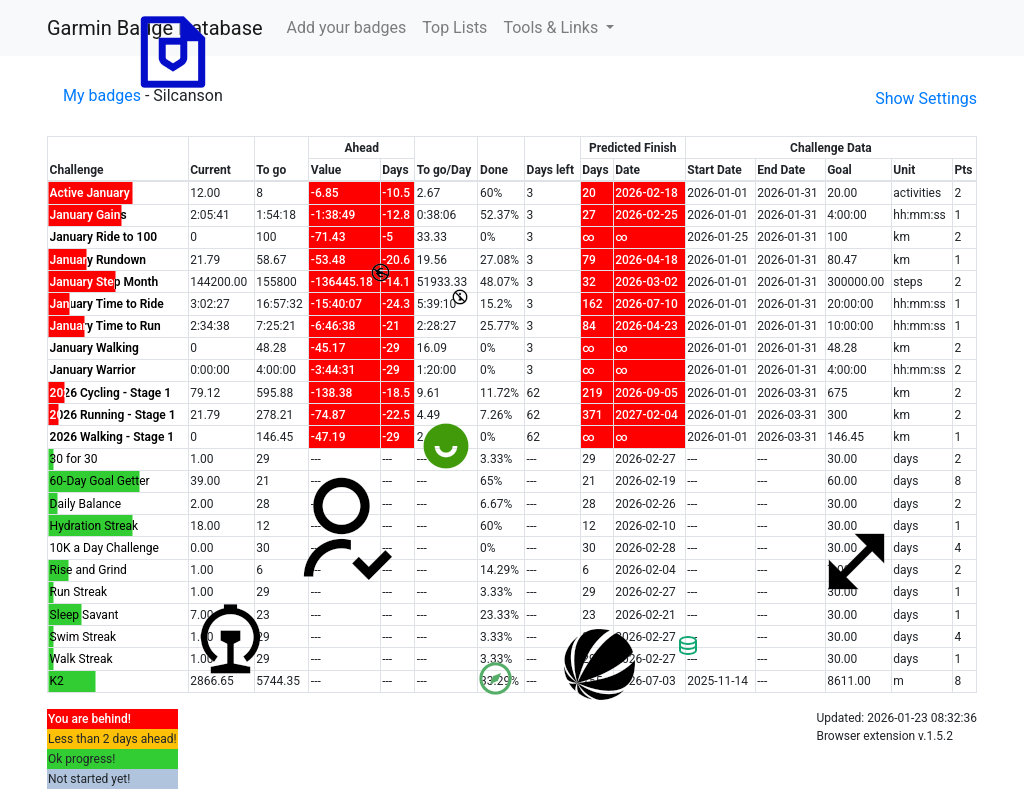 The height and width of the screenshot is (789, 1024). What do you see at coordinates (599, 664) in the screenshot?
I see `sat.1 german television network logo` at bounding box center [599, 664].